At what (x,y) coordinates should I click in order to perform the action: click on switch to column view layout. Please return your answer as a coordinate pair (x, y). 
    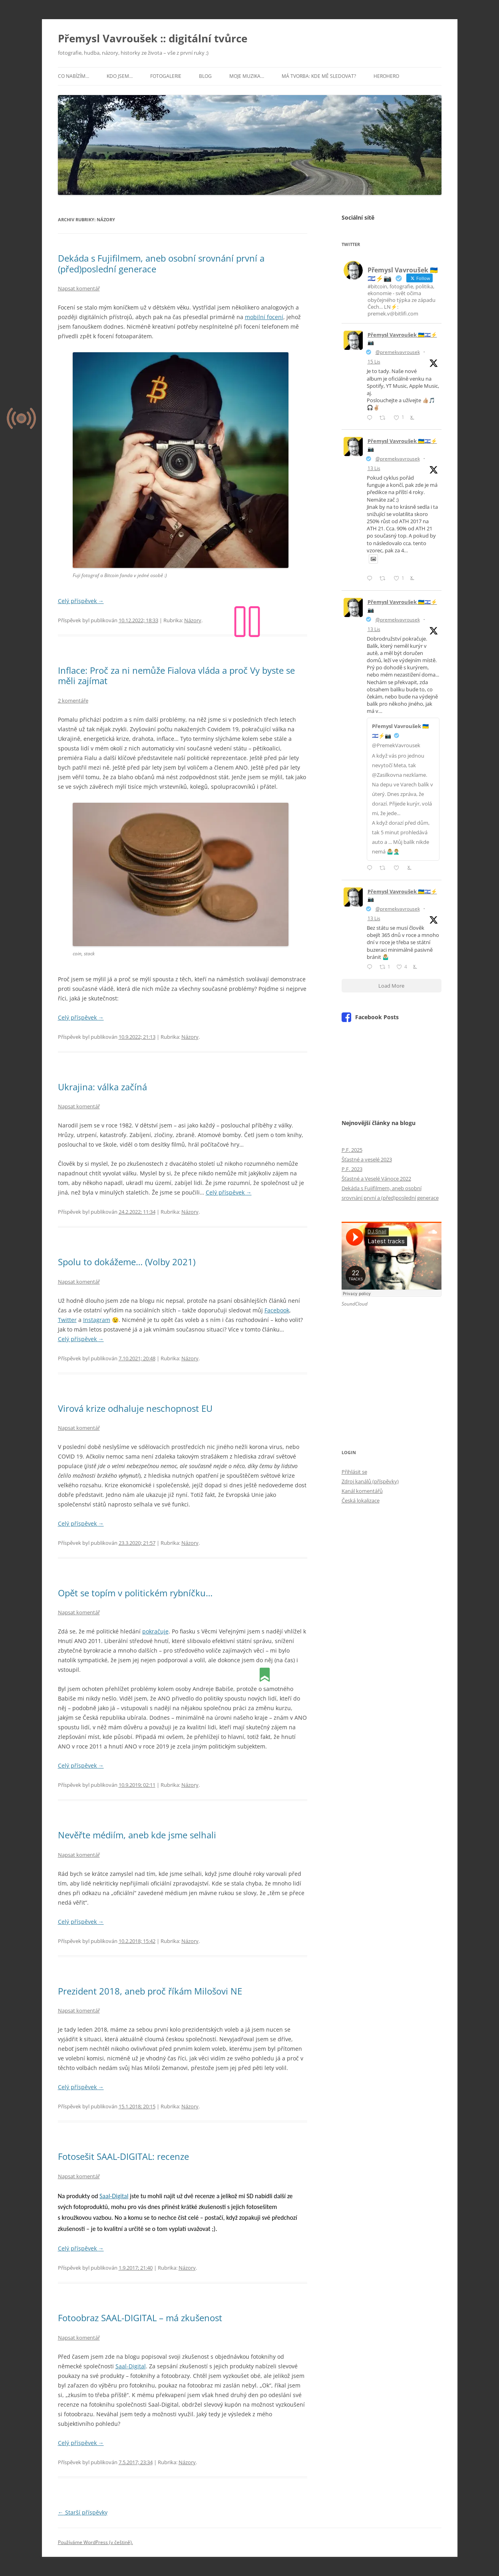
    Looking at the image, I should click on (247, 621).